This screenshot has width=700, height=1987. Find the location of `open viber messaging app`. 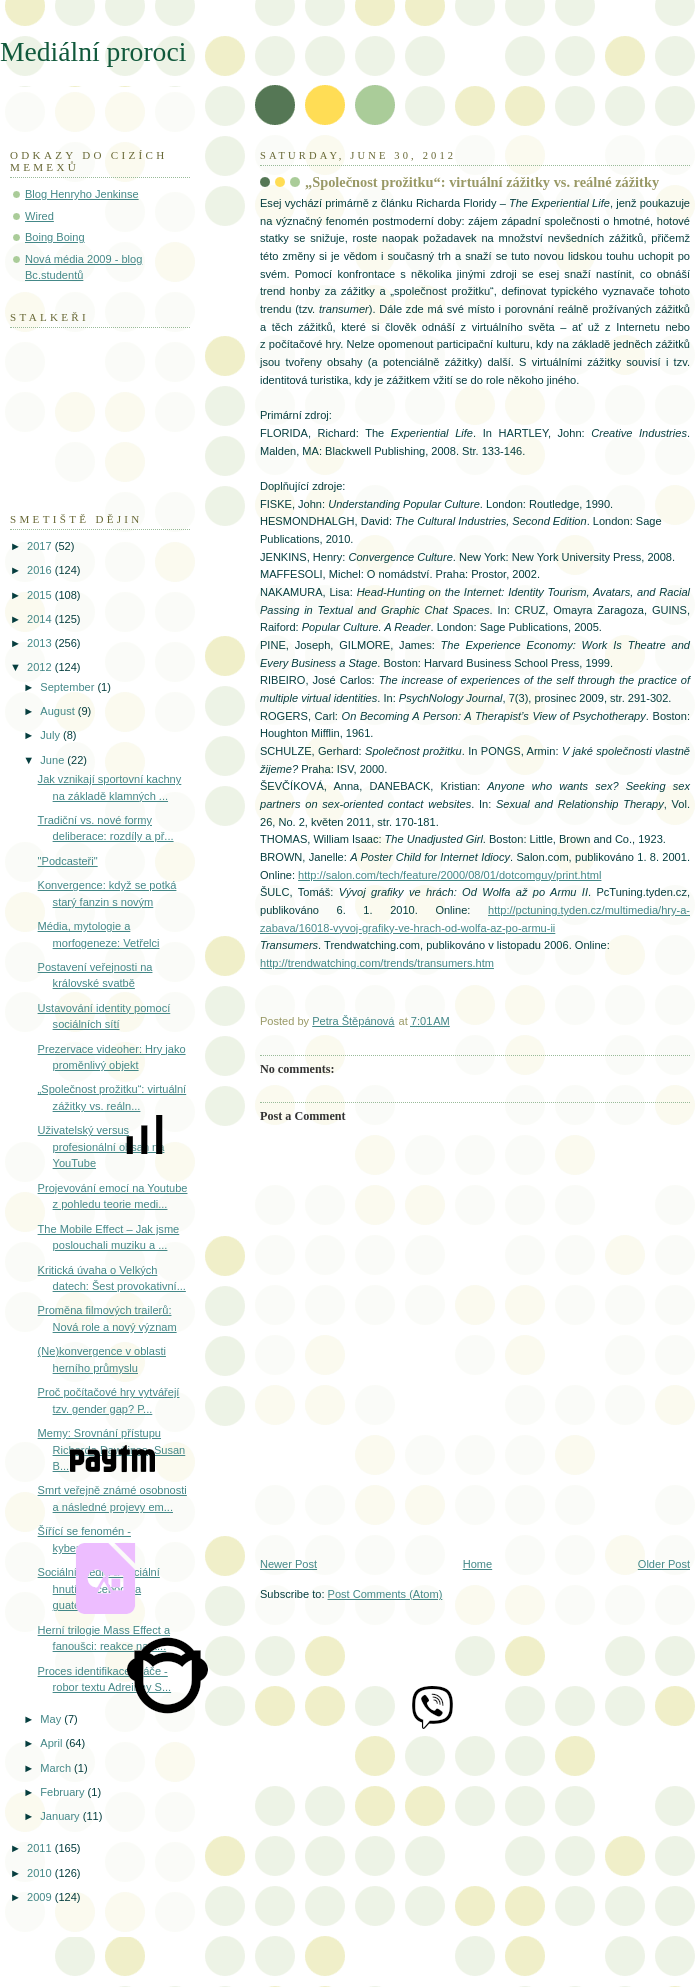

open viber messaging app is located at coordinates (432, 1707).